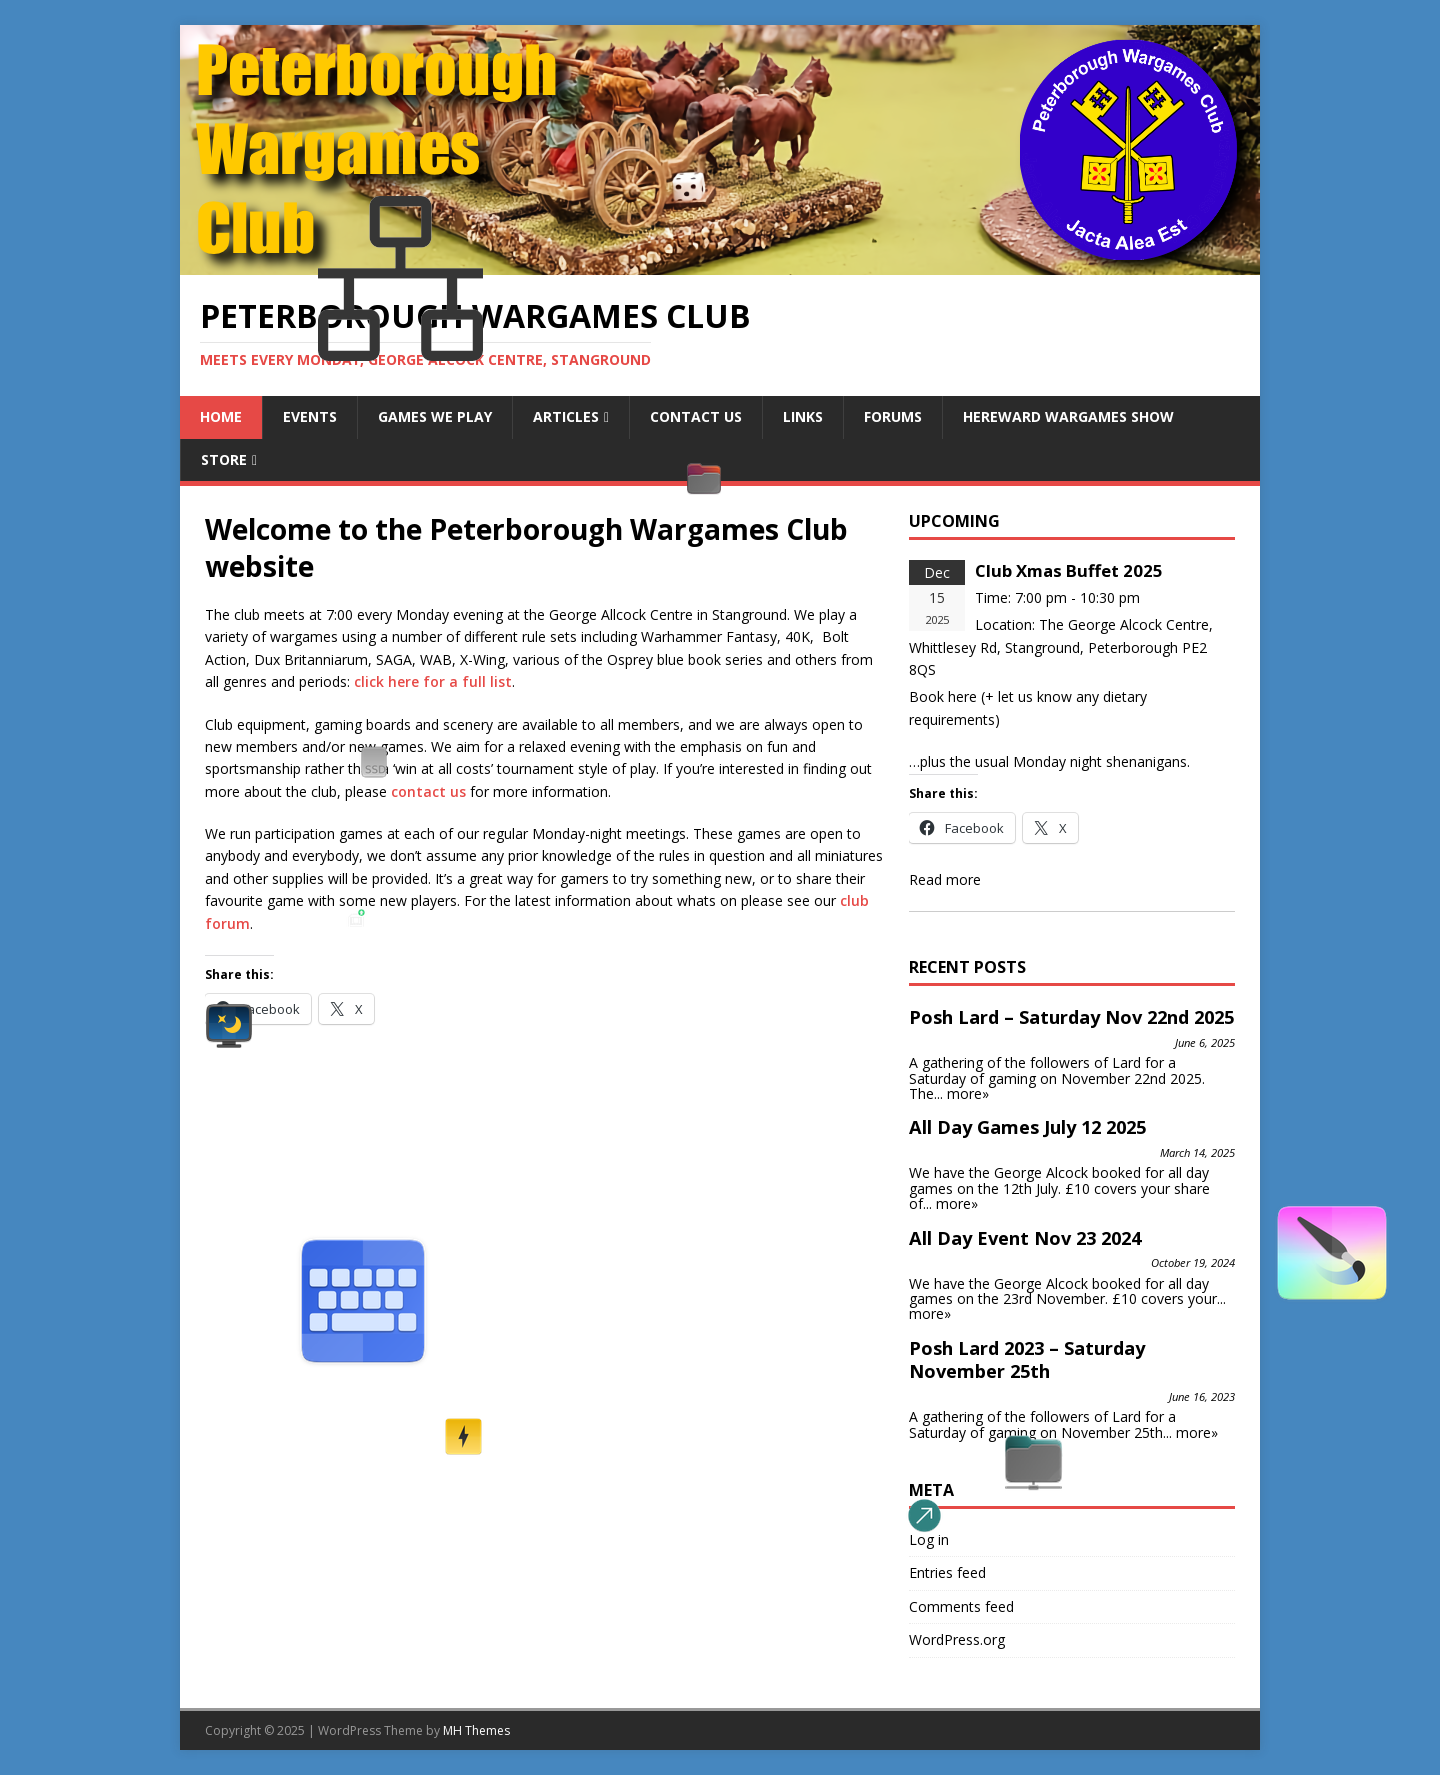 This screenshot has width=1440, height=1775. Describe the element at coordinates (363, 1301) in the screenshot. I see `configure keyboard and input settings` at that location.